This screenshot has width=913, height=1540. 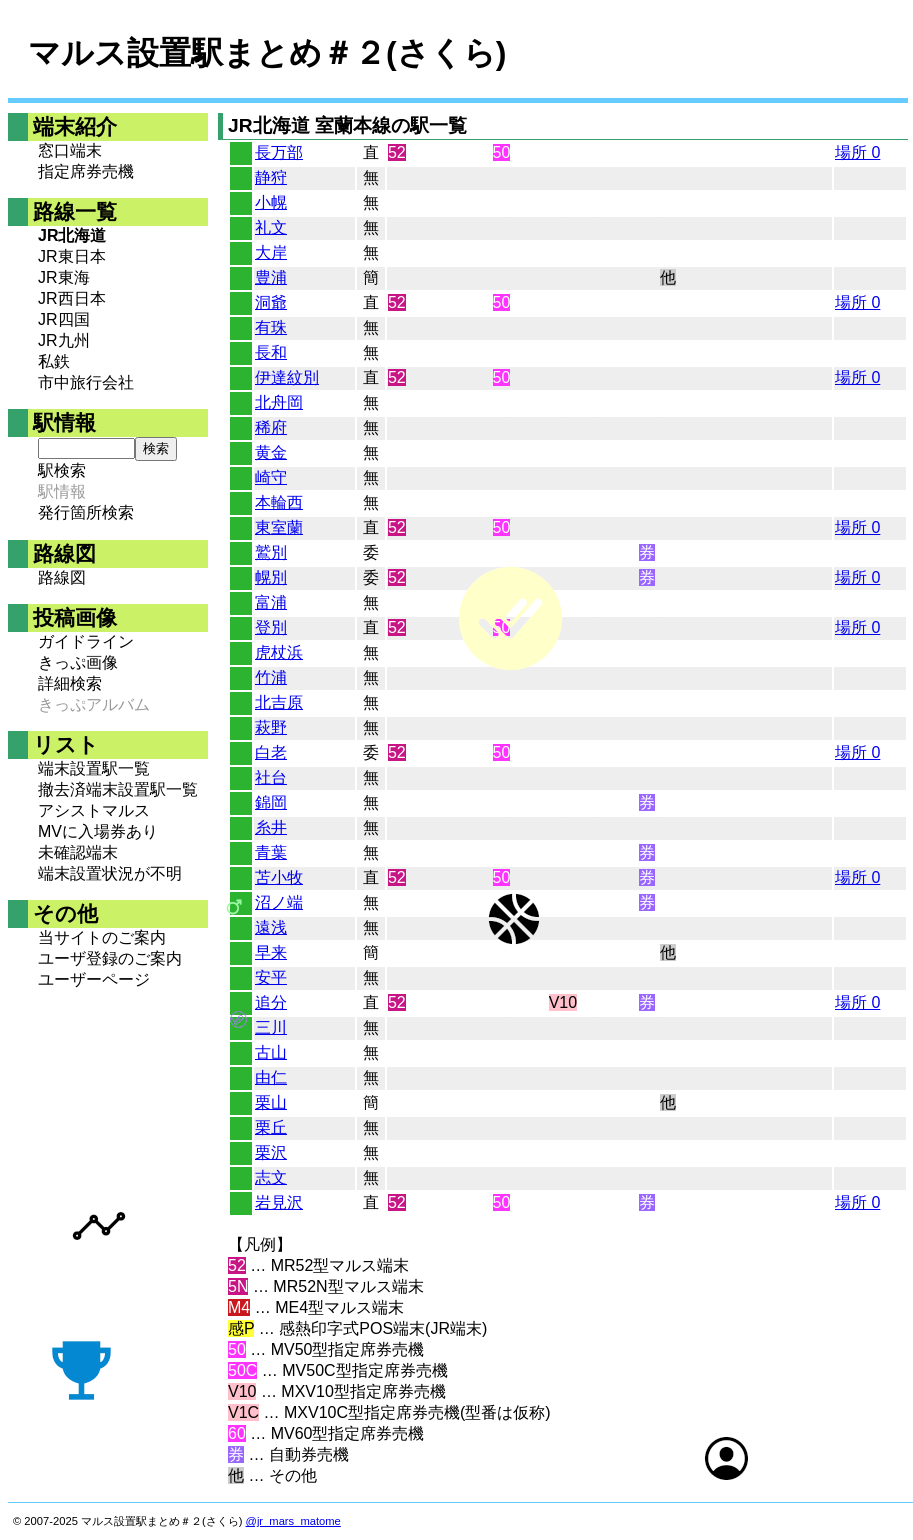 I want to click on open steam gaming platform, so click(x=238, y=1019).